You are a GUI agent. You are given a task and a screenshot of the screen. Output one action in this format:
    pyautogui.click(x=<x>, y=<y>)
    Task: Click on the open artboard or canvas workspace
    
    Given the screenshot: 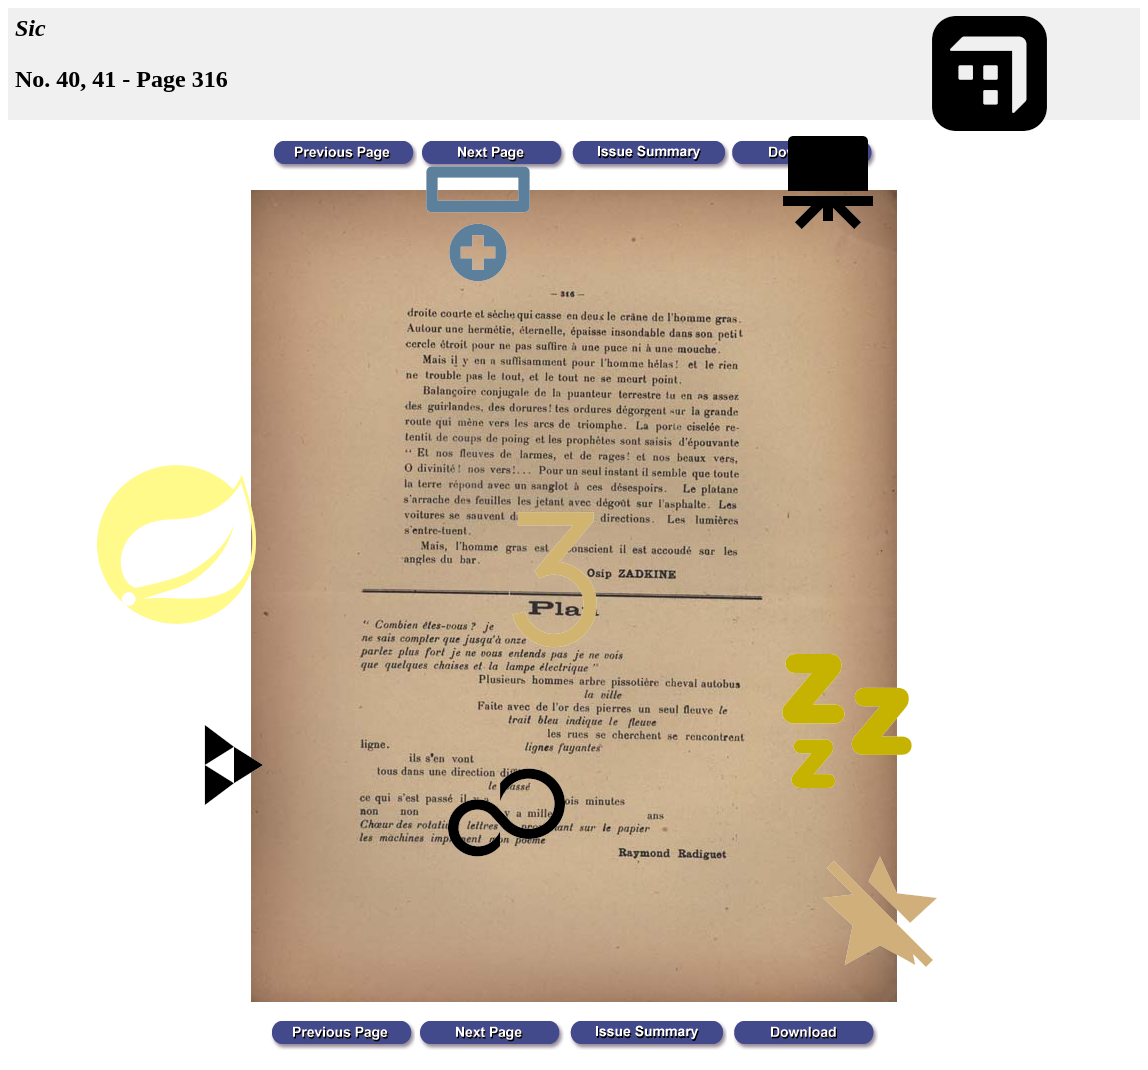 What is the action you would take?
    pyautogui.click(x=828, y=181)
    